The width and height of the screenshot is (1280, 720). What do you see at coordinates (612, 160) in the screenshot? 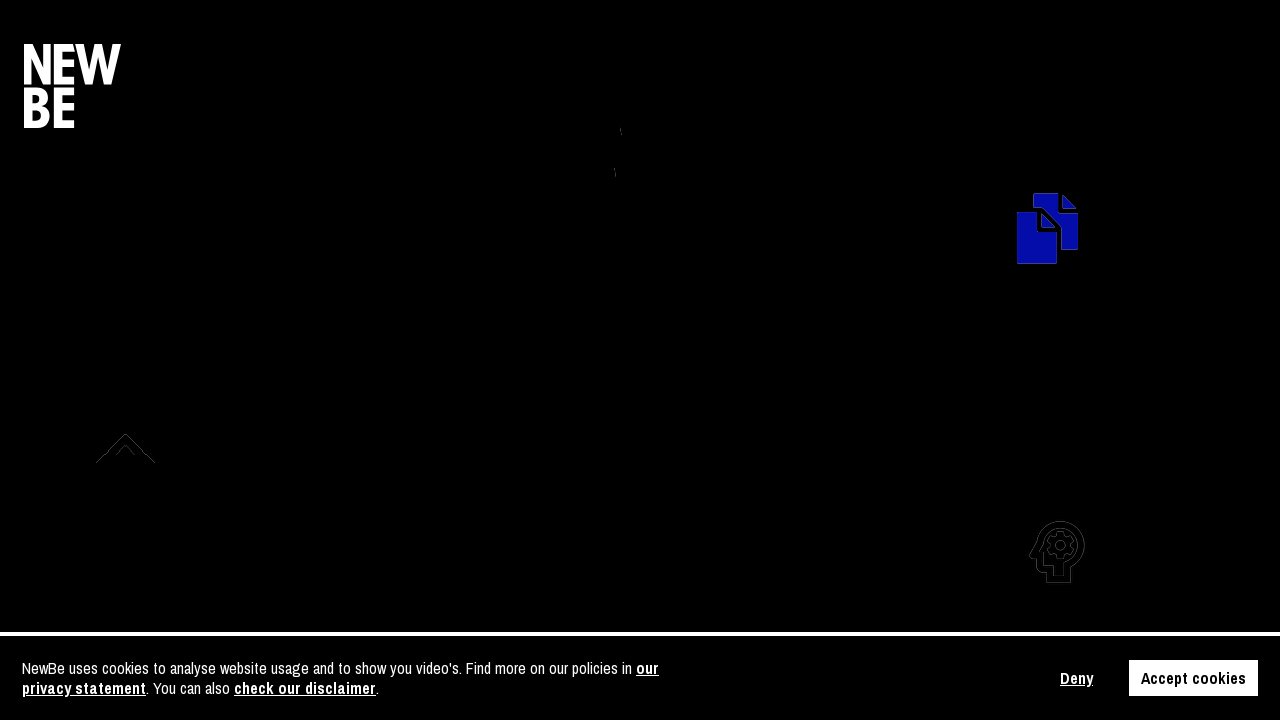
I see `flag or report content` at bounding box center [612, 160].